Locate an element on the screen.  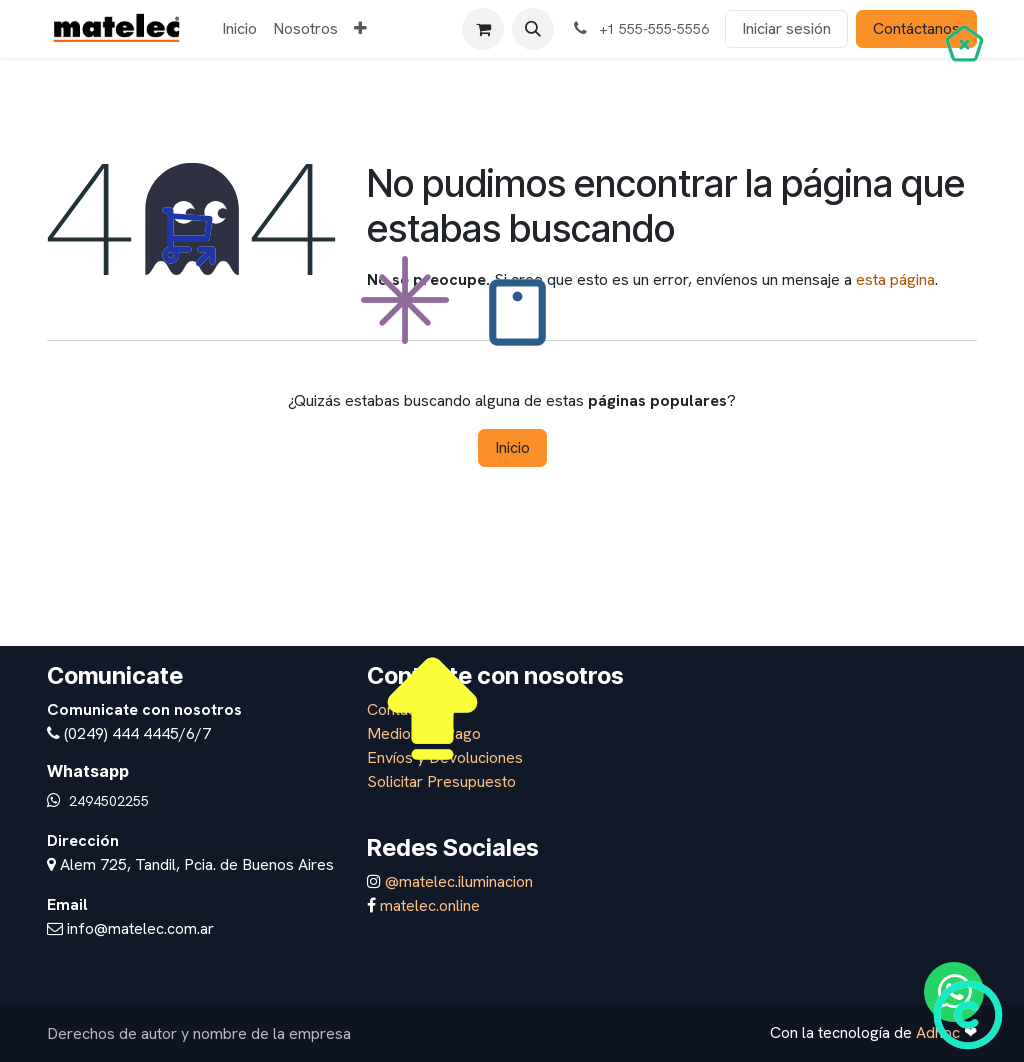
tablet device with front-facing camera is located at coordinates (517, 312).